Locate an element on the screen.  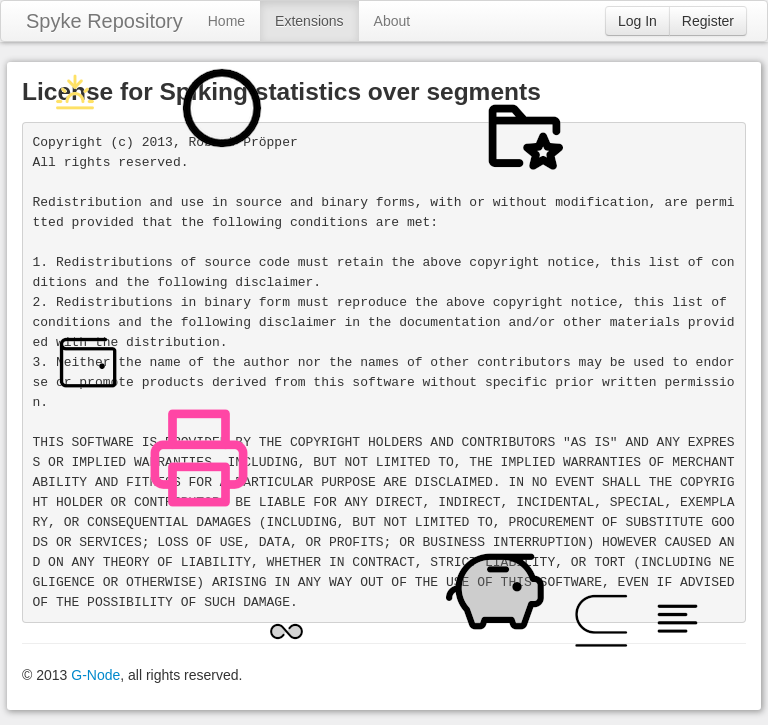
print the current document is located at coordinates (199, 458).